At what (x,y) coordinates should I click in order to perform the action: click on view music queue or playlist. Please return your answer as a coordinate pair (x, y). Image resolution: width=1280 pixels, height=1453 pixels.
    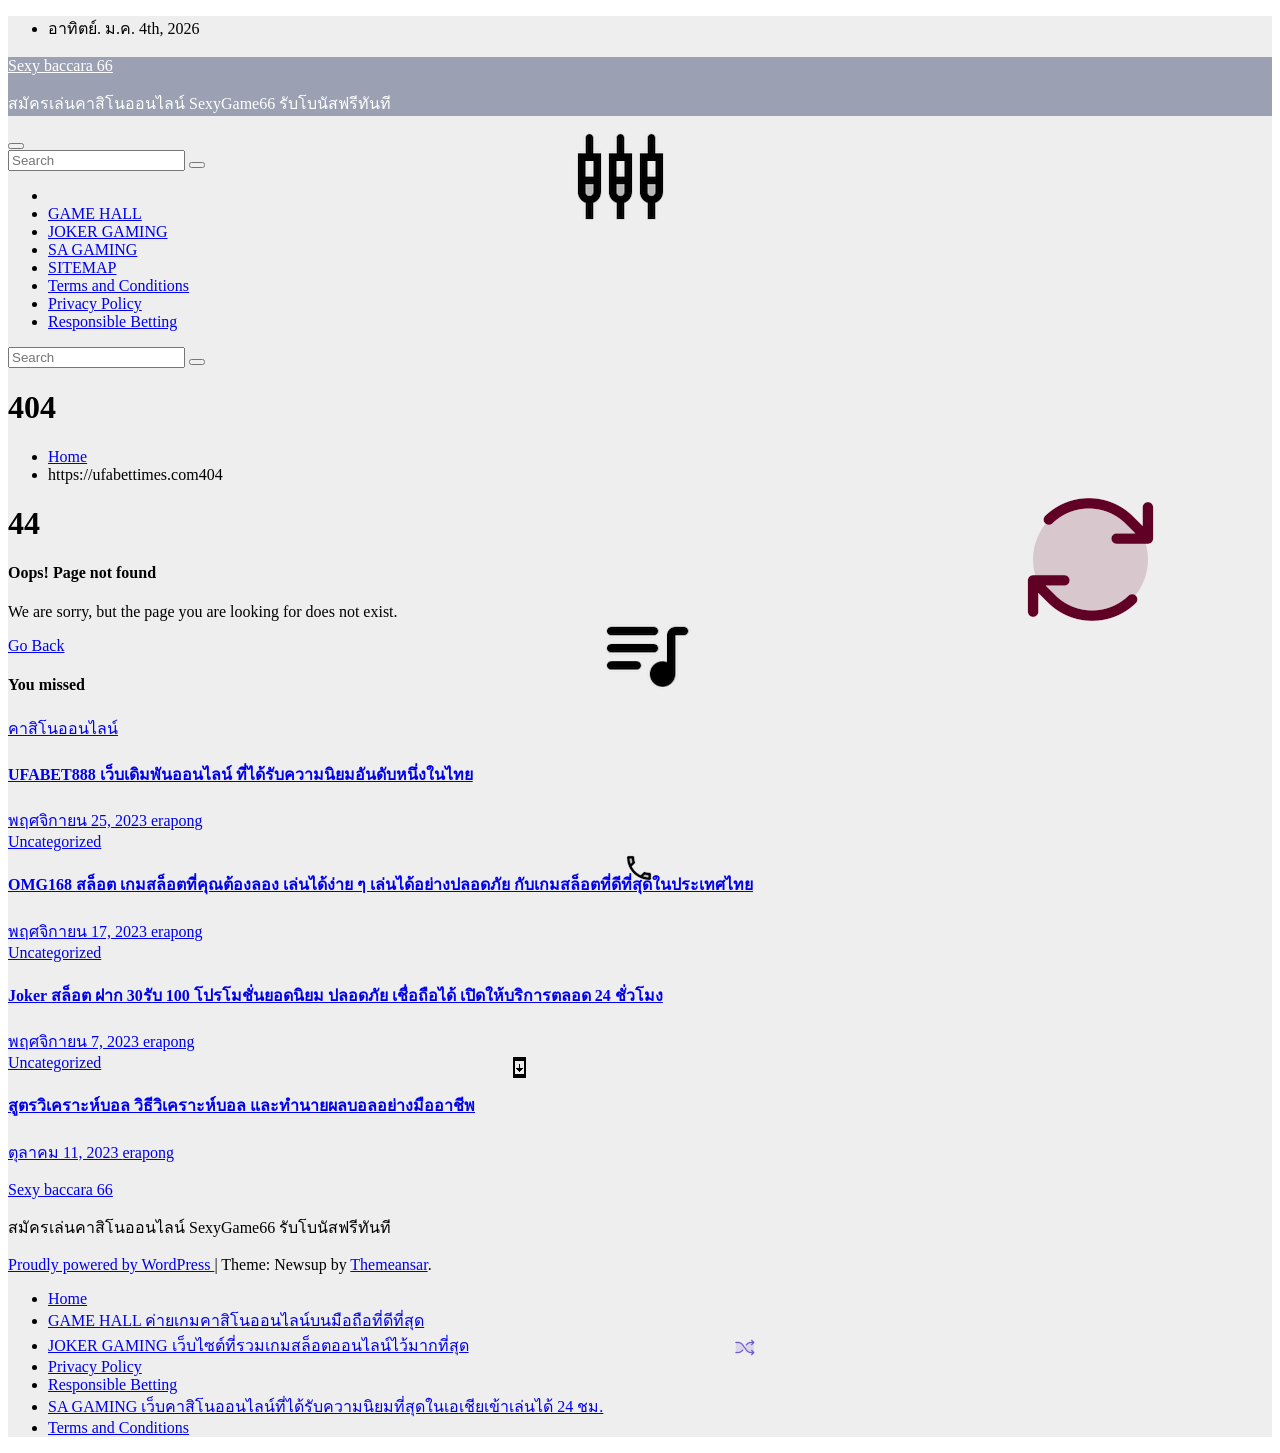
    Looking at the image, I should click on (645, 652).